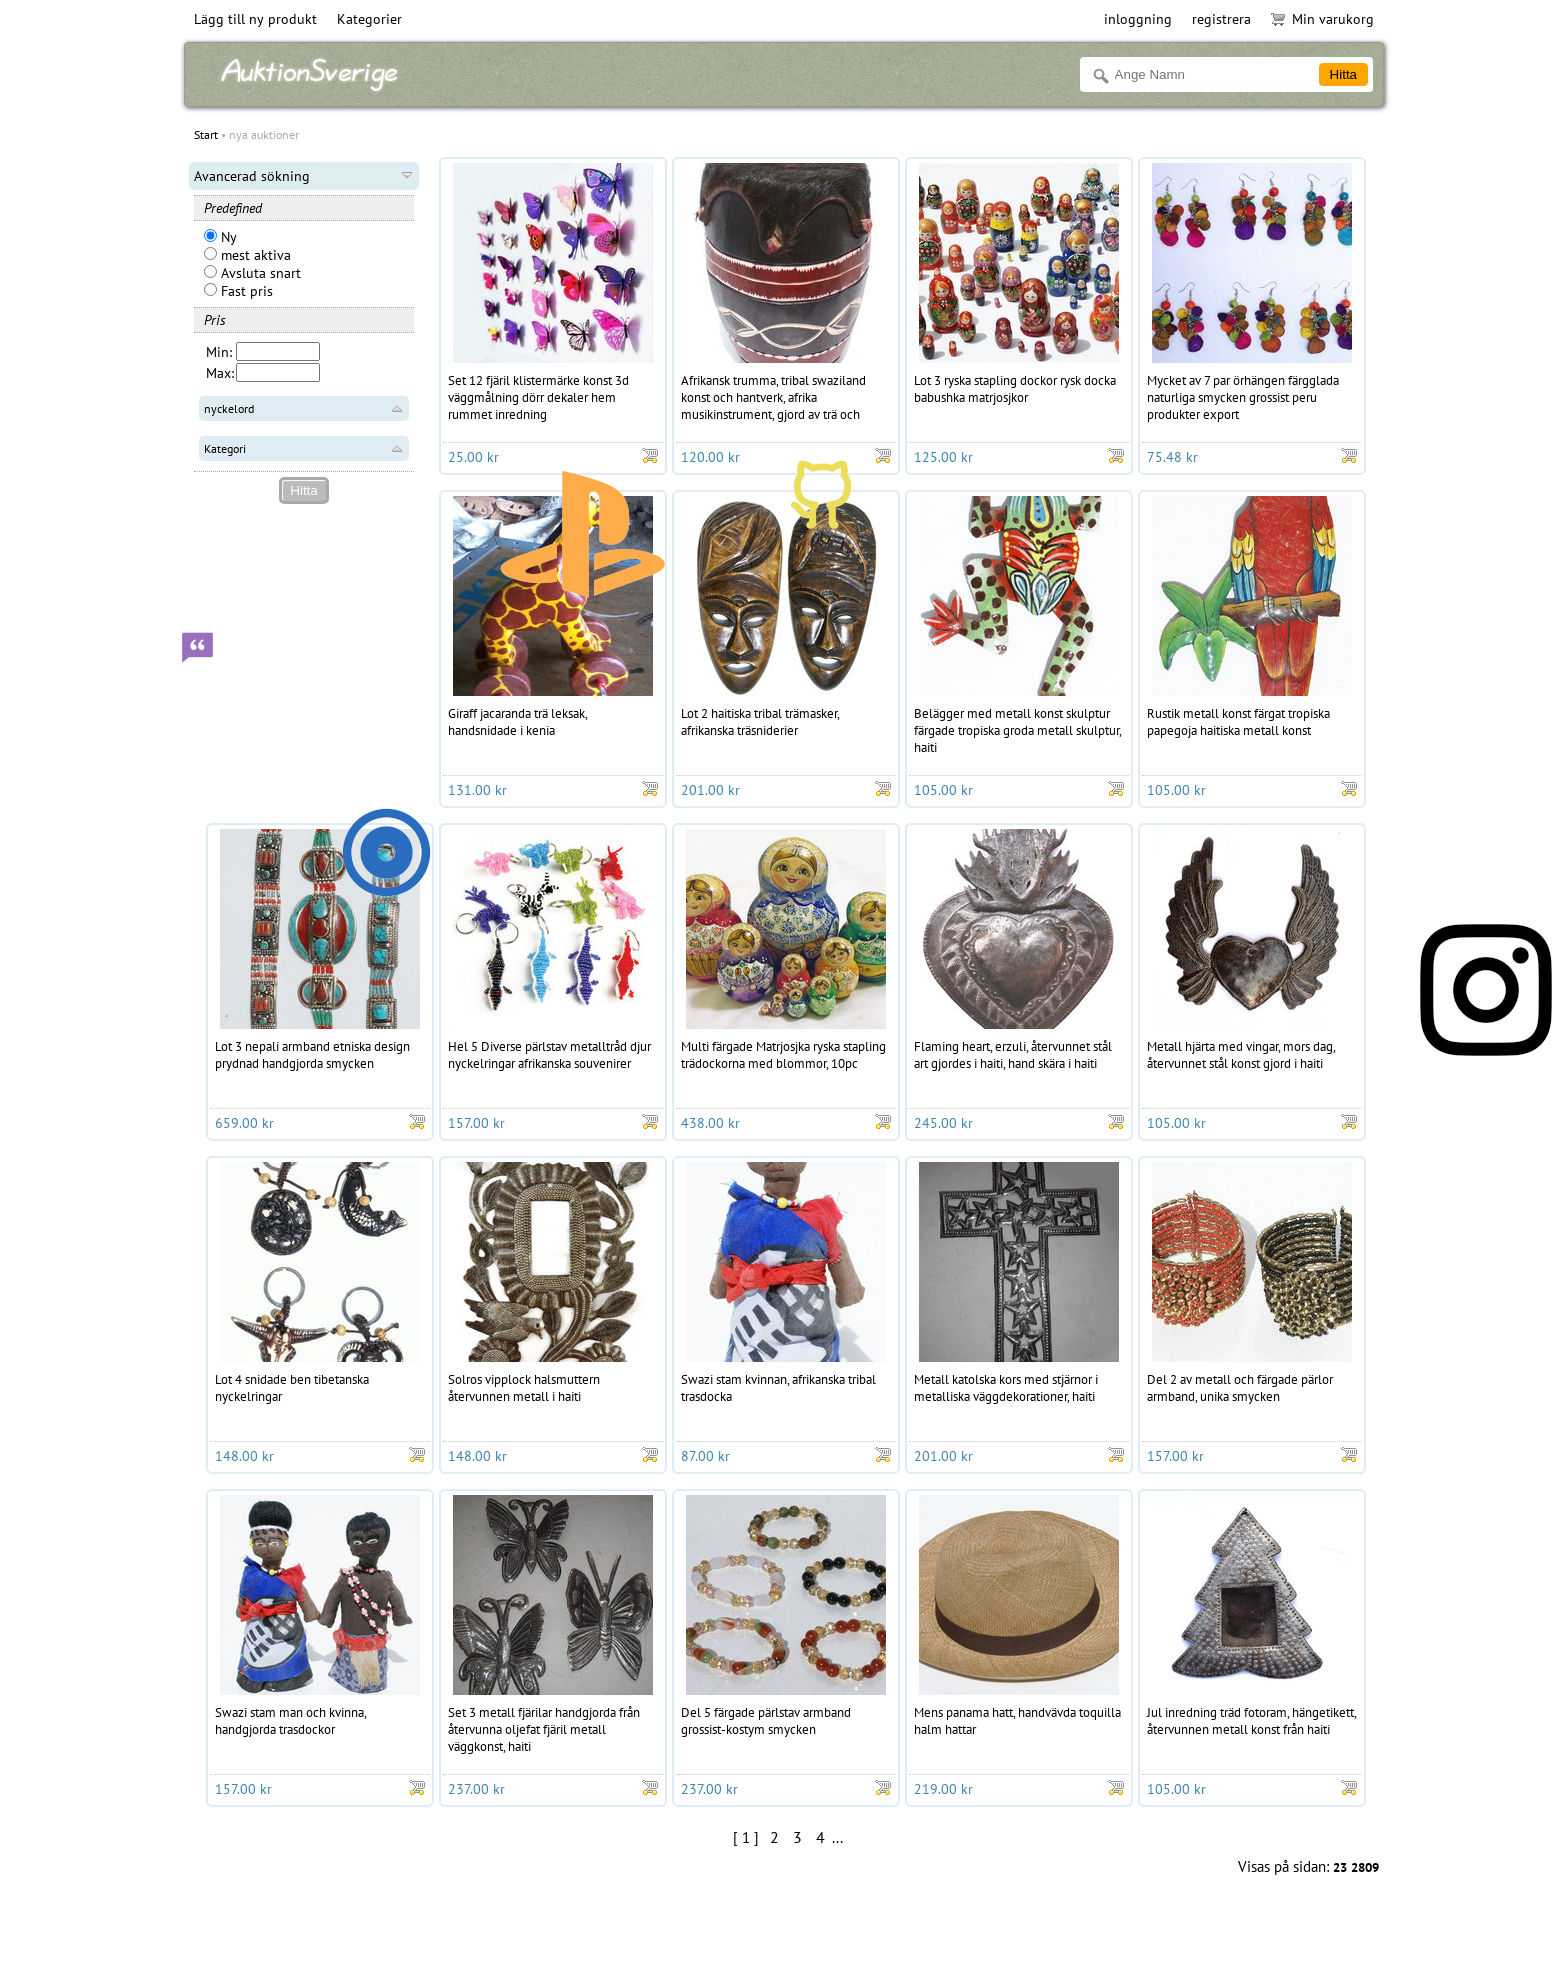 Image resolution: width=1568 pixels, height=1969 pixels. I want to click on view quoted messages, so click(197, 646).